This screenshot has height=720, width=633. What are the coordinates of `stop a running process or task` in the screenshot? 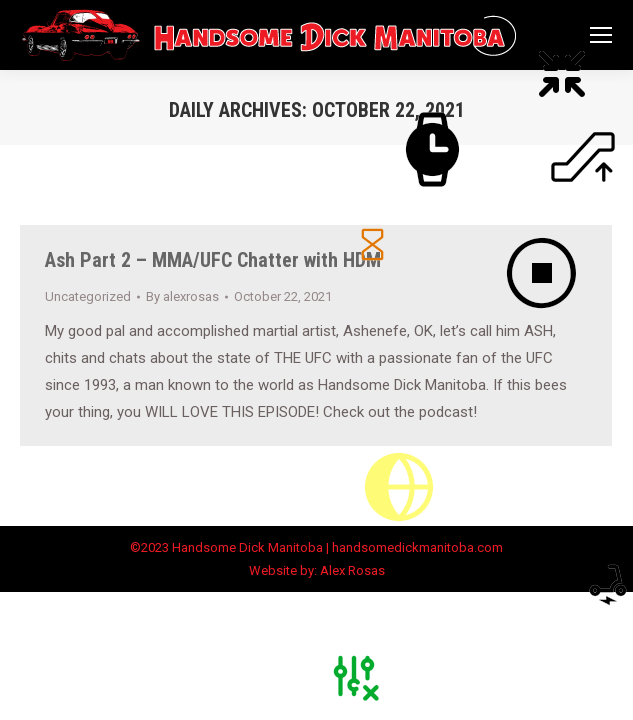 It's located at (542, 273).